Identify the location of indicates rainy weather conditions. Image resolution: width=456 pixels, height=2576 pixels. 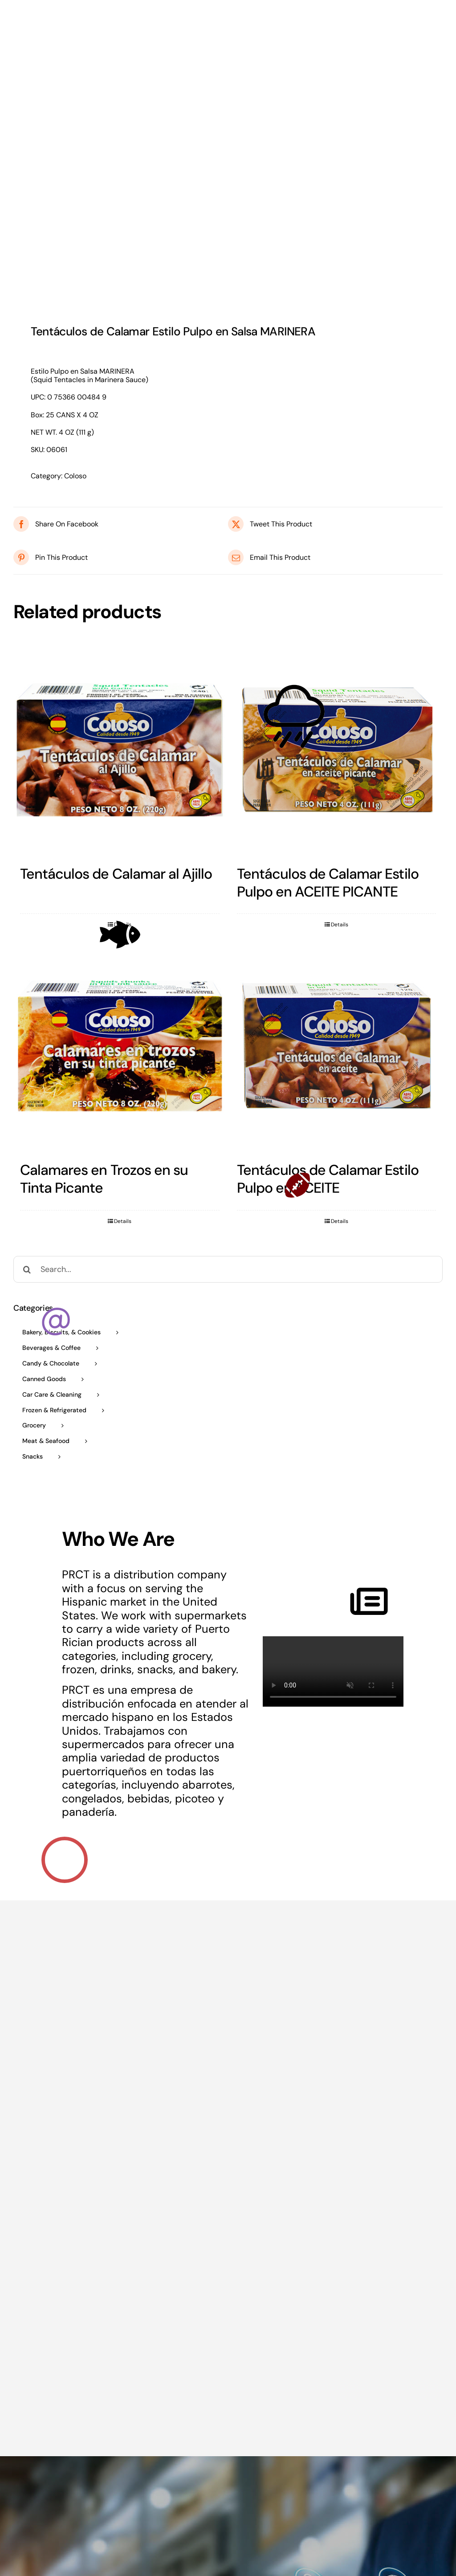
(294, 716).